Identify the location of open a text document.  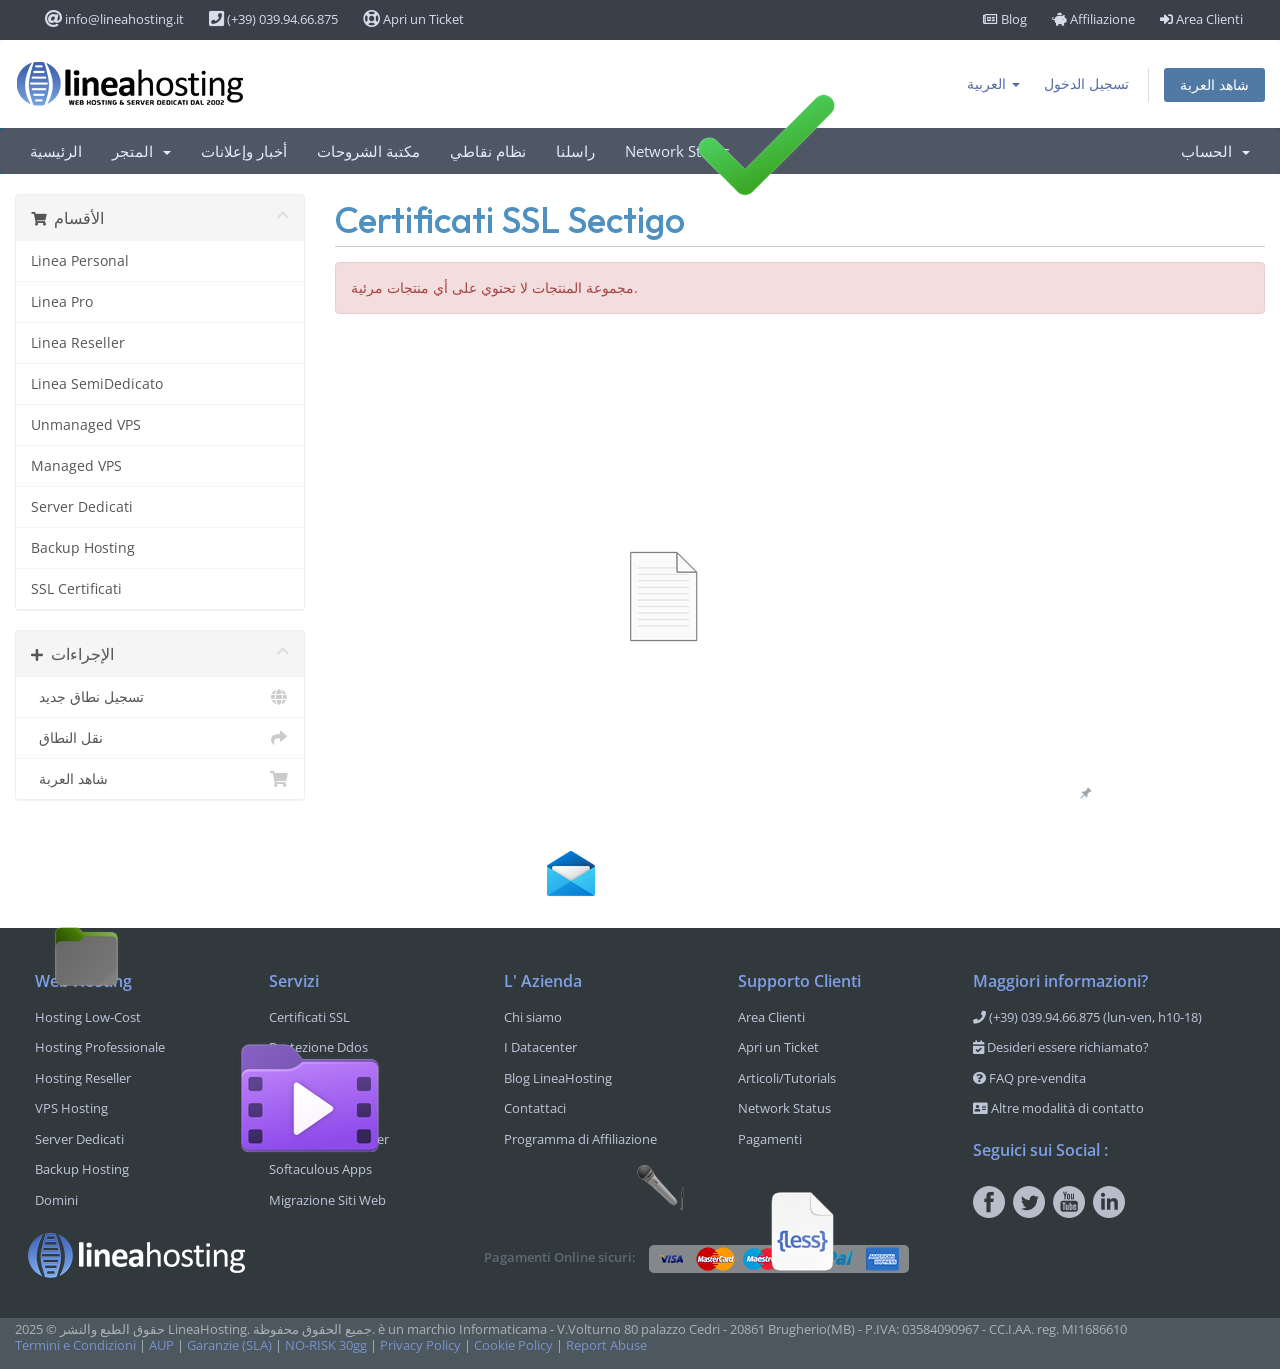
(663, 596).